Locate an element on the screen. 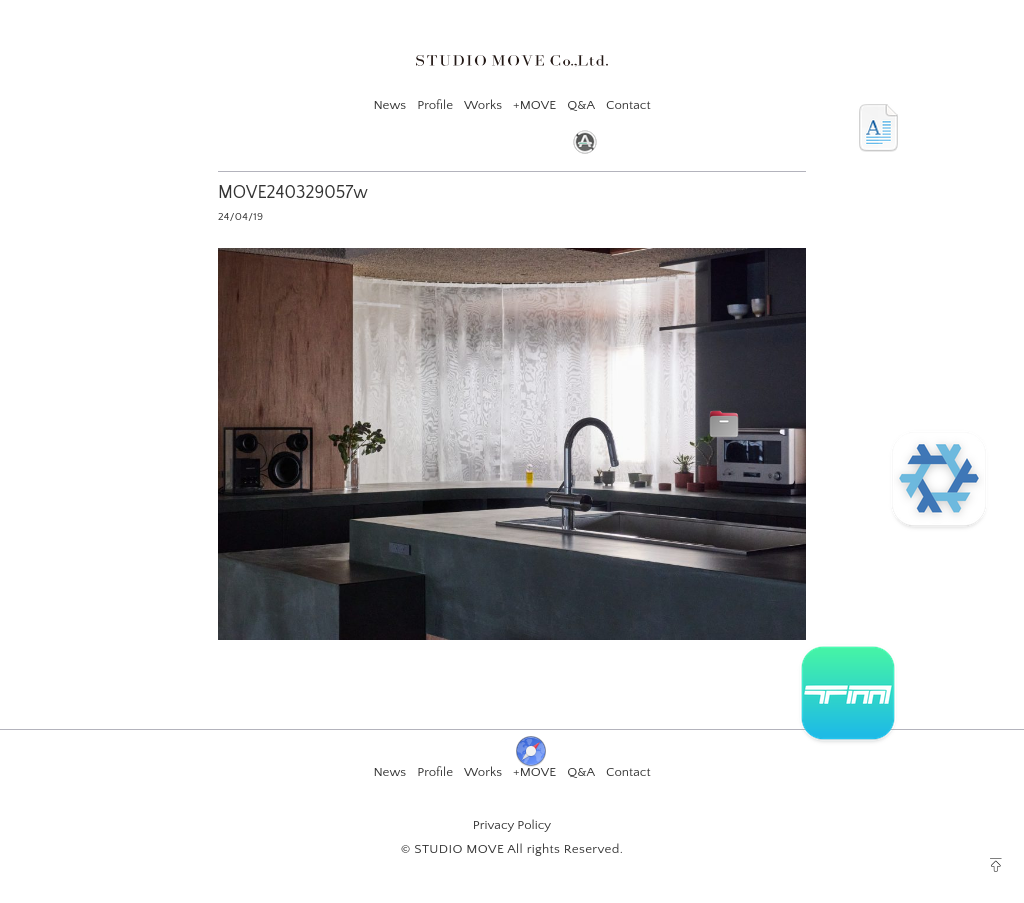 The width and height of the screenshot is (1024, 903). open a text document file is located at coordinates (878, 127).